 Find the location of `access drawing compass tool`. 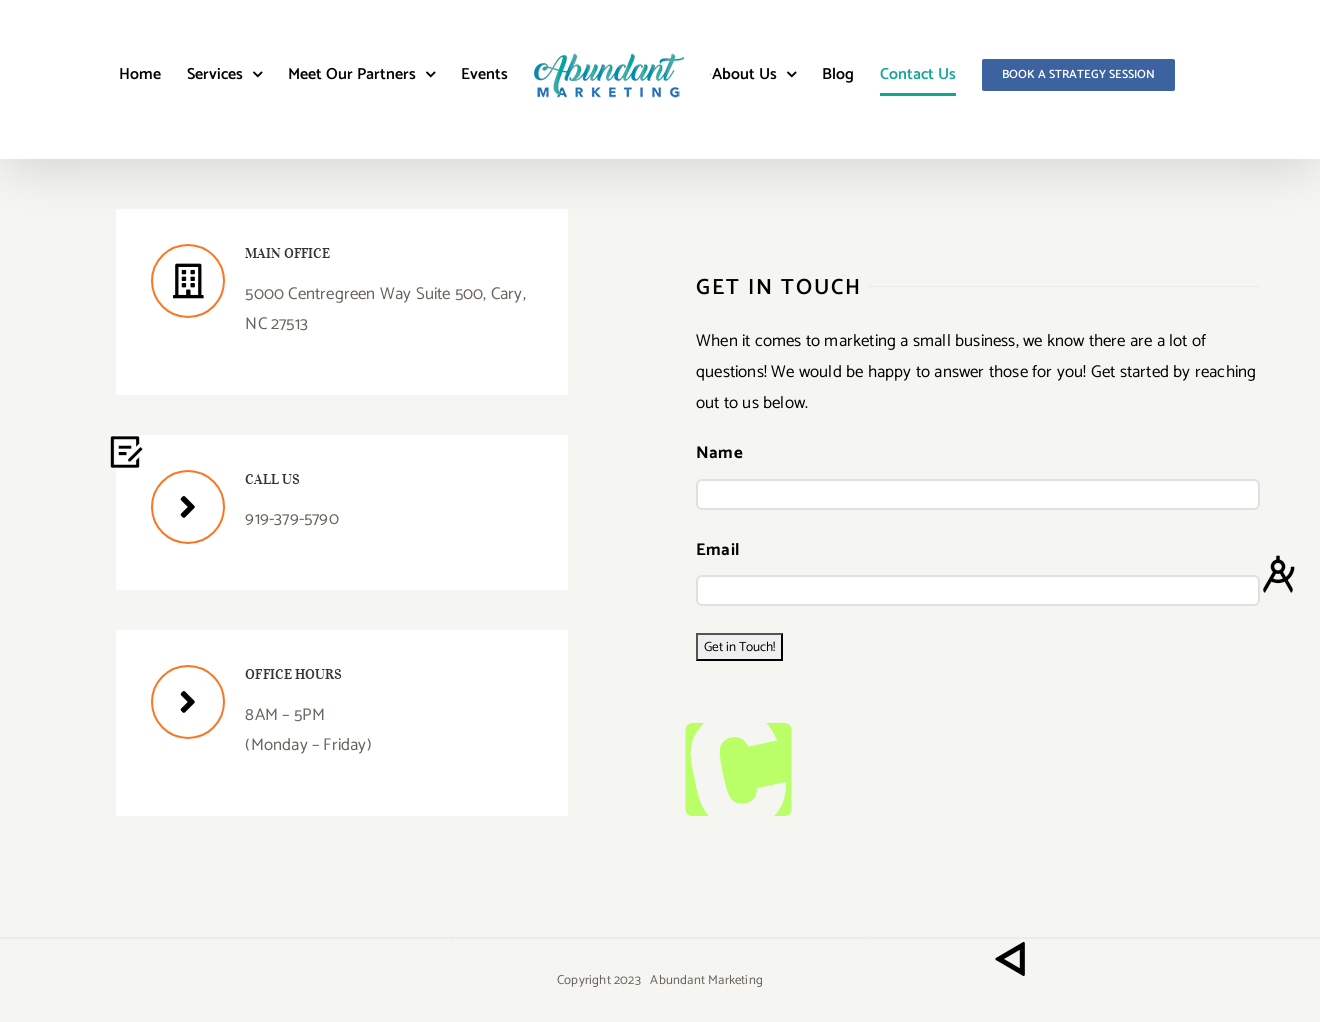

access drawing compass tool is located at coordinates (1278, 574).